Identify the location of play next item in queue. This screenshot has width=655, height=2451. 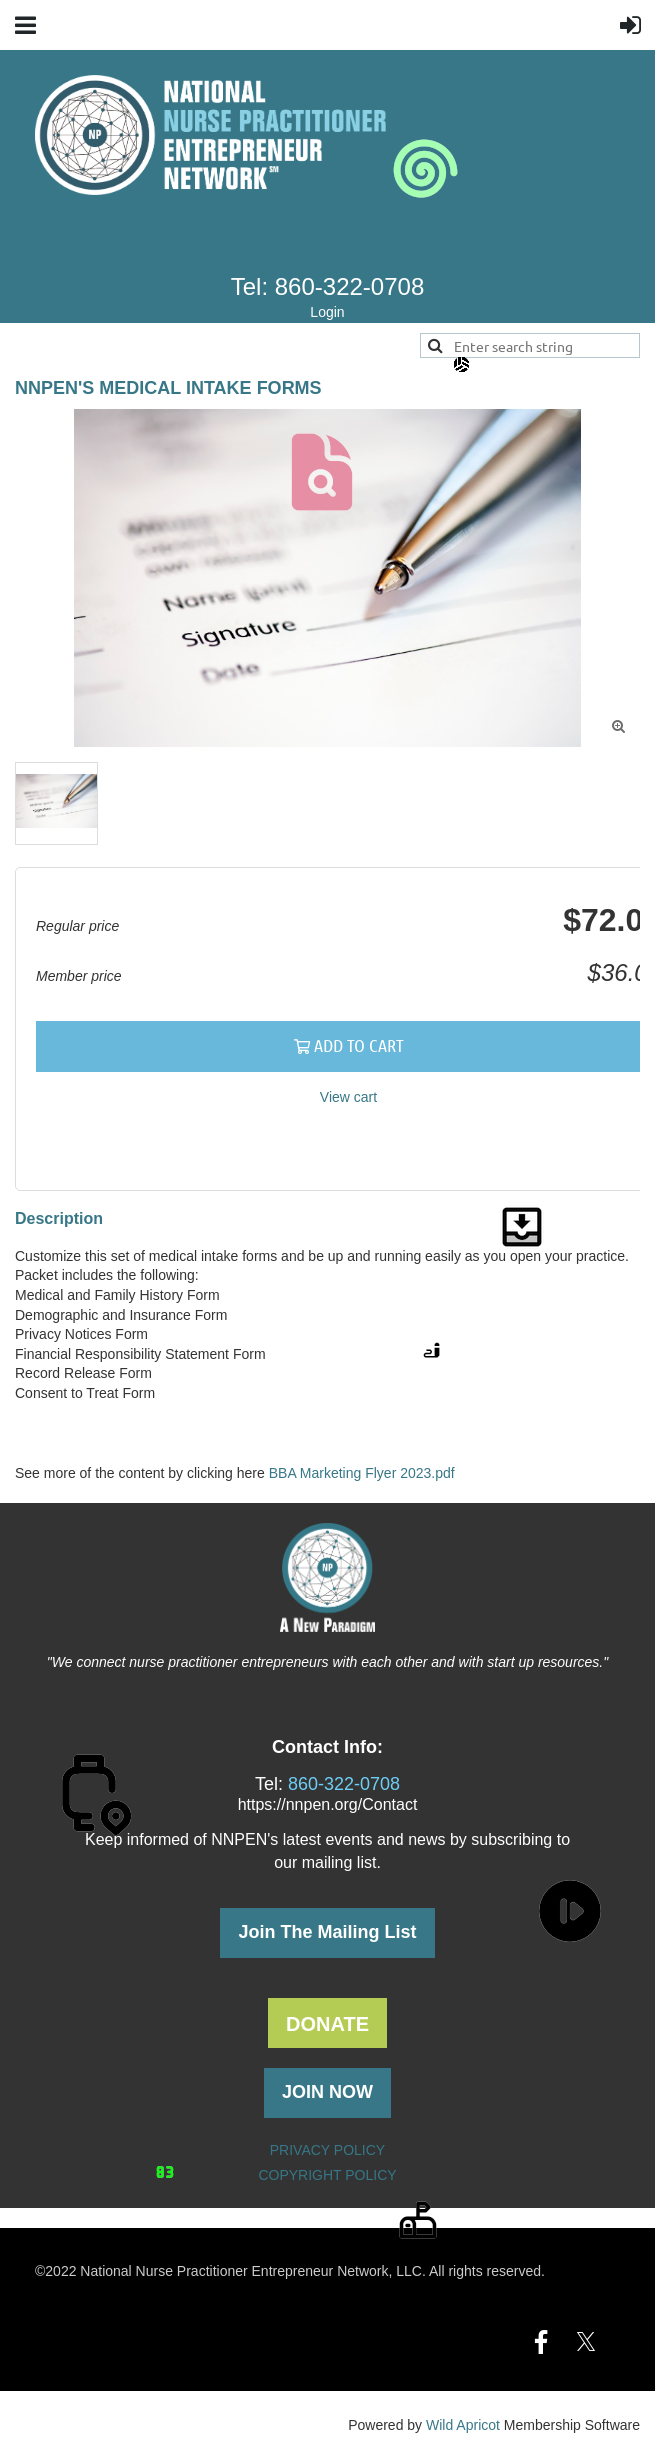
(570, 1911).